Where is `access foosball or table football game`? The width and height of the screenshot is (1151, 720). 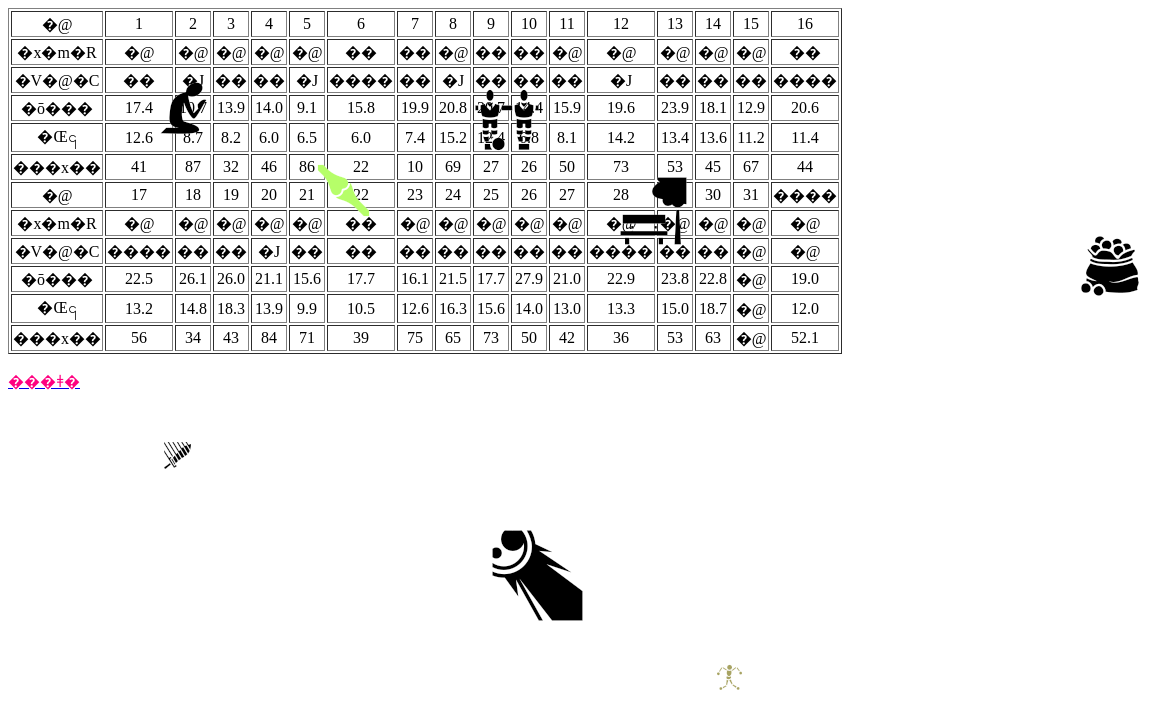
access foosball or table football game is located at coordinates (507, 120).